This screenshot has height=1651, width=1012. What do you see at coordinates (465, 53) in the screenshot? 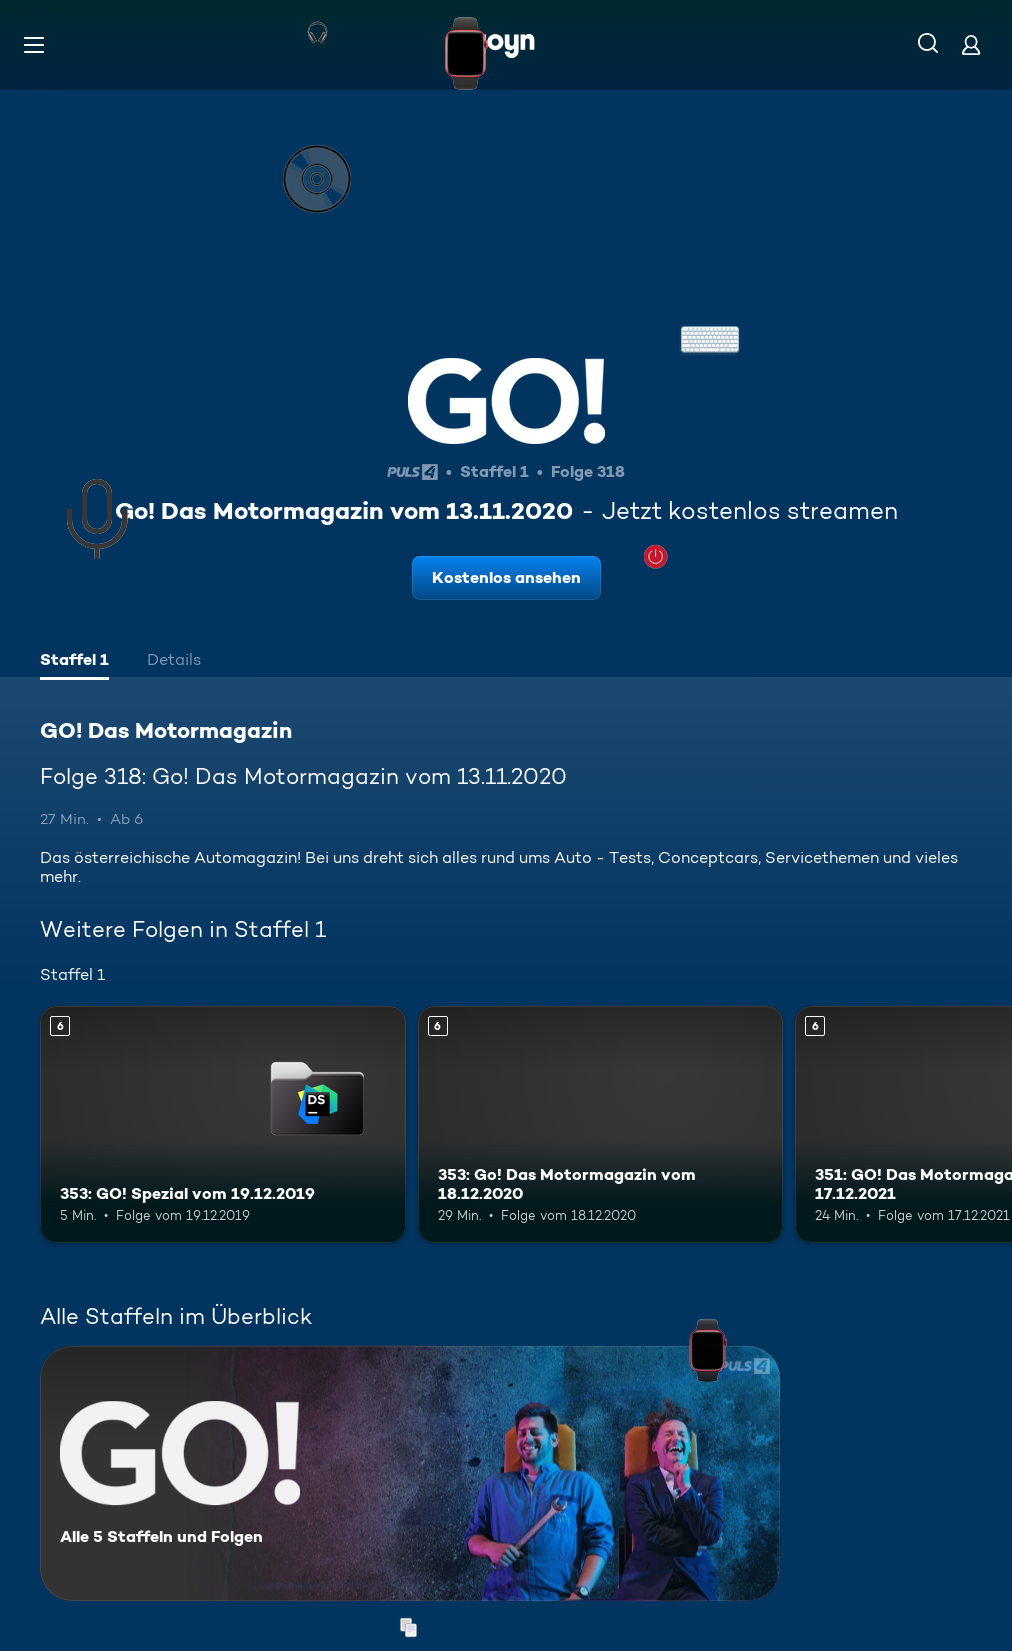
I see `apple watch series 6 with red case` at bounding box center [465, 53].